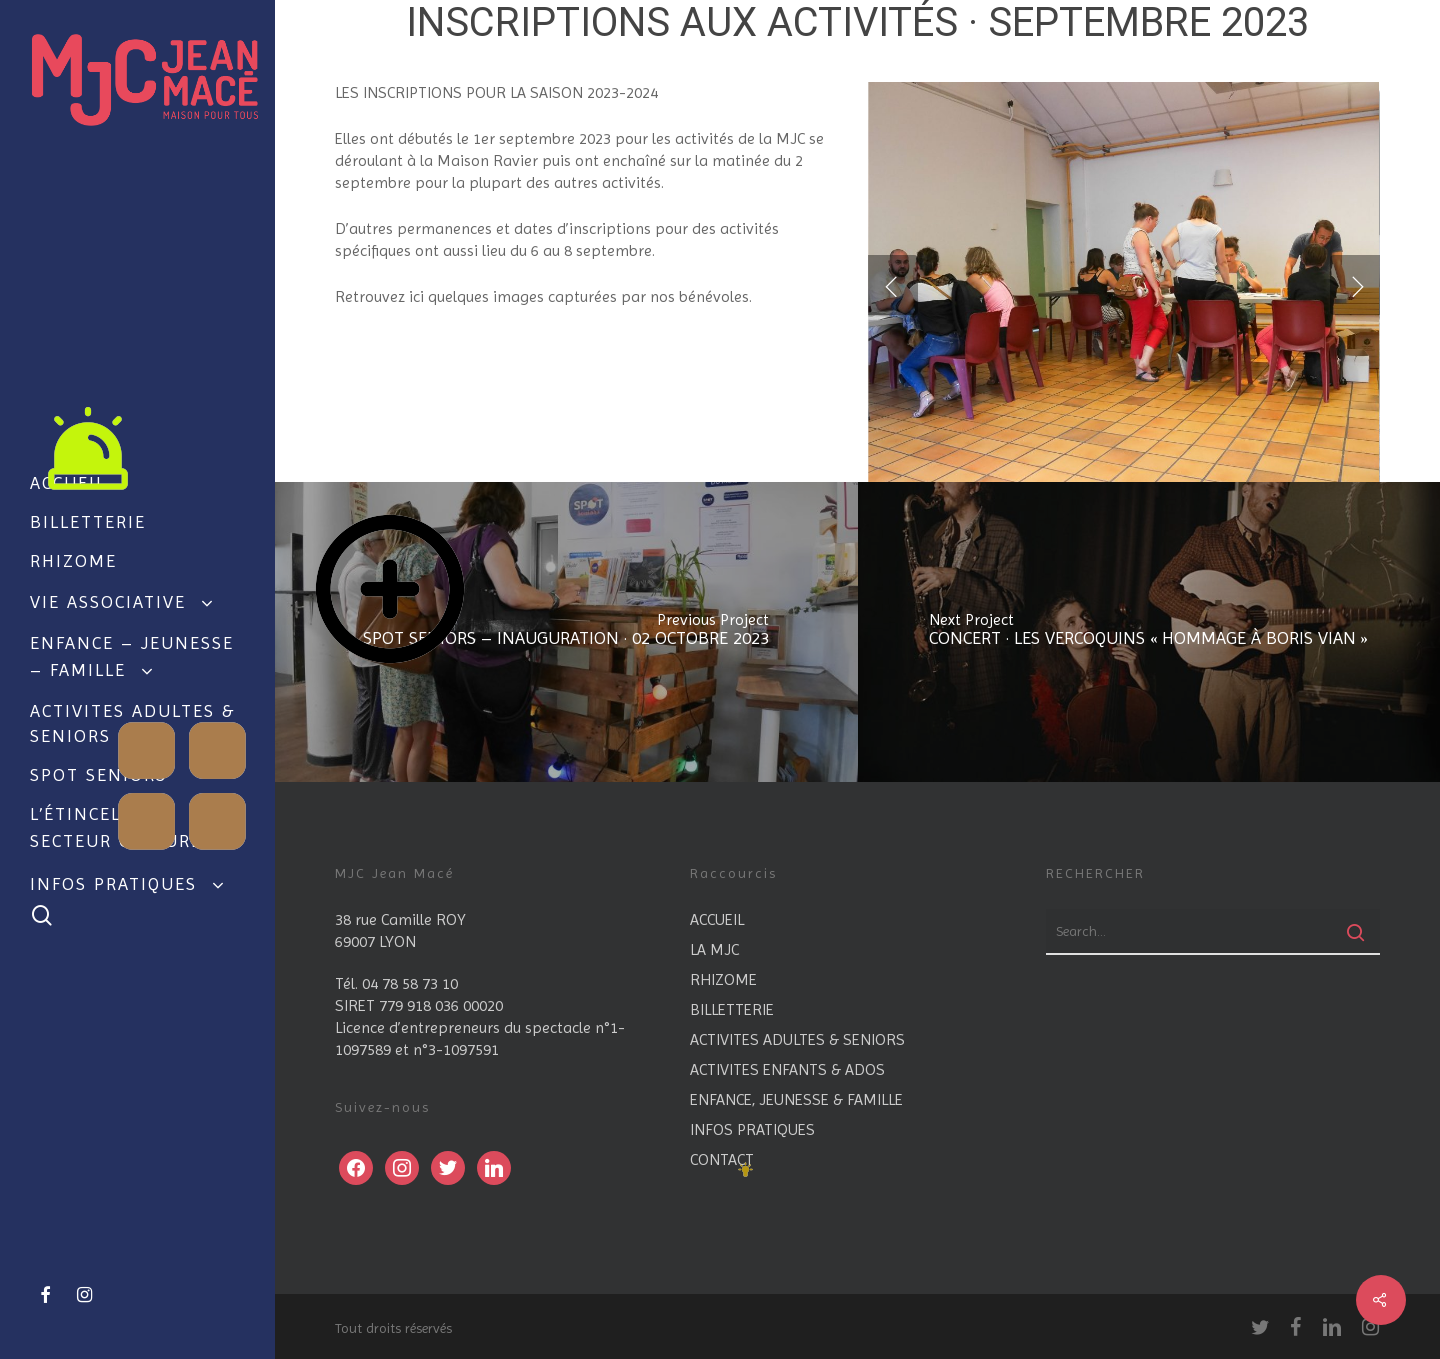  Describe the element at coordinates (745, 1169) in the screenshot. I see `access tips or suggestions` at that location.